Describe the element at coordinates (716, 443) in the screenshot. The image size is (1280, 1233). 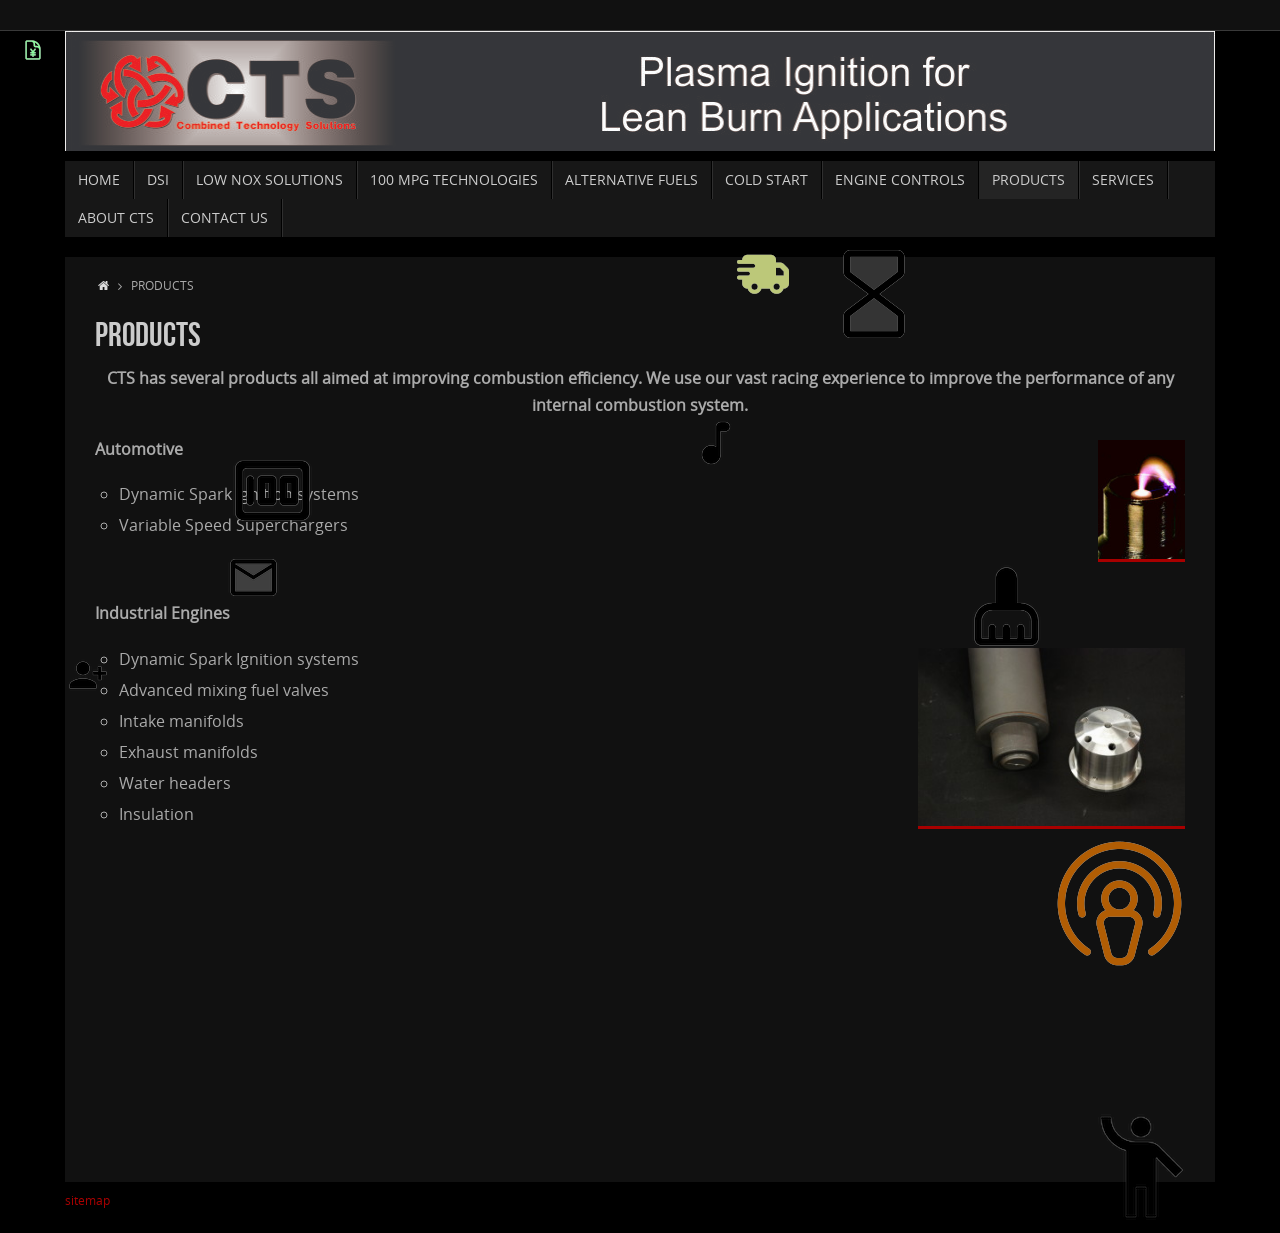
I see `access music or audio player` at that location.